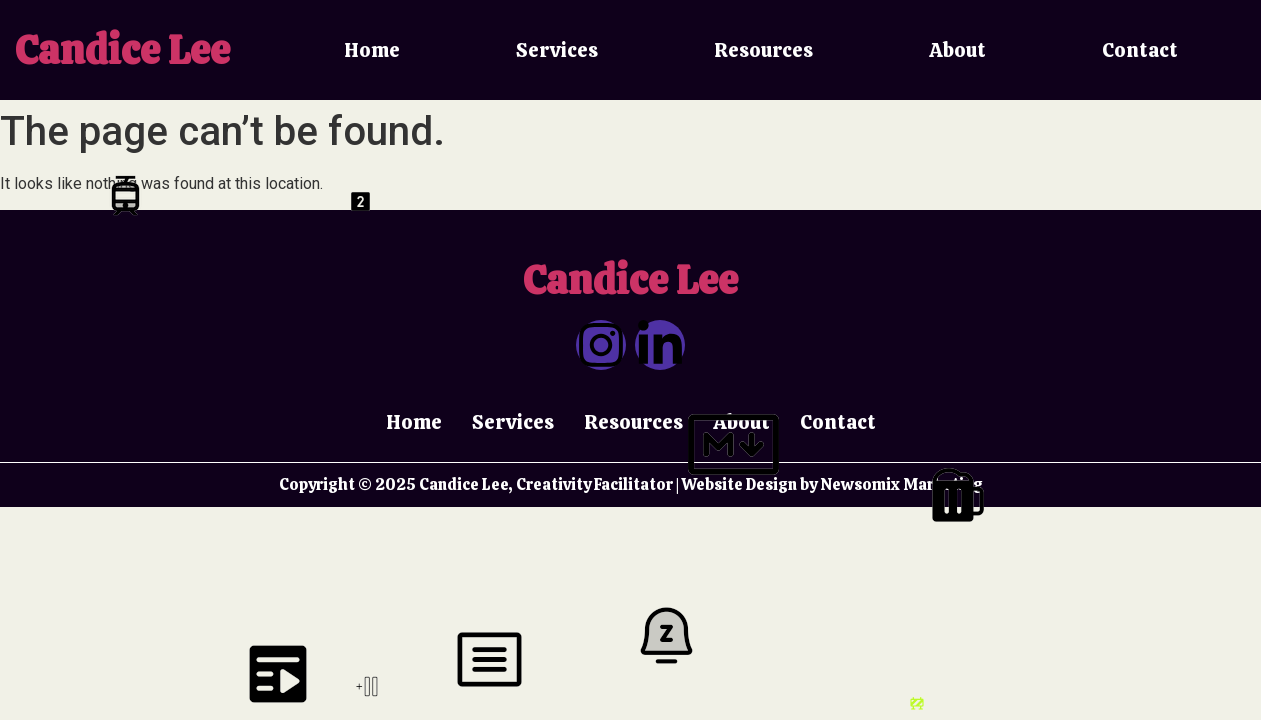  What do you see at coordinates (489, 659) in the screenshot?
I see `view article or document` at bounding box center [489, 659].